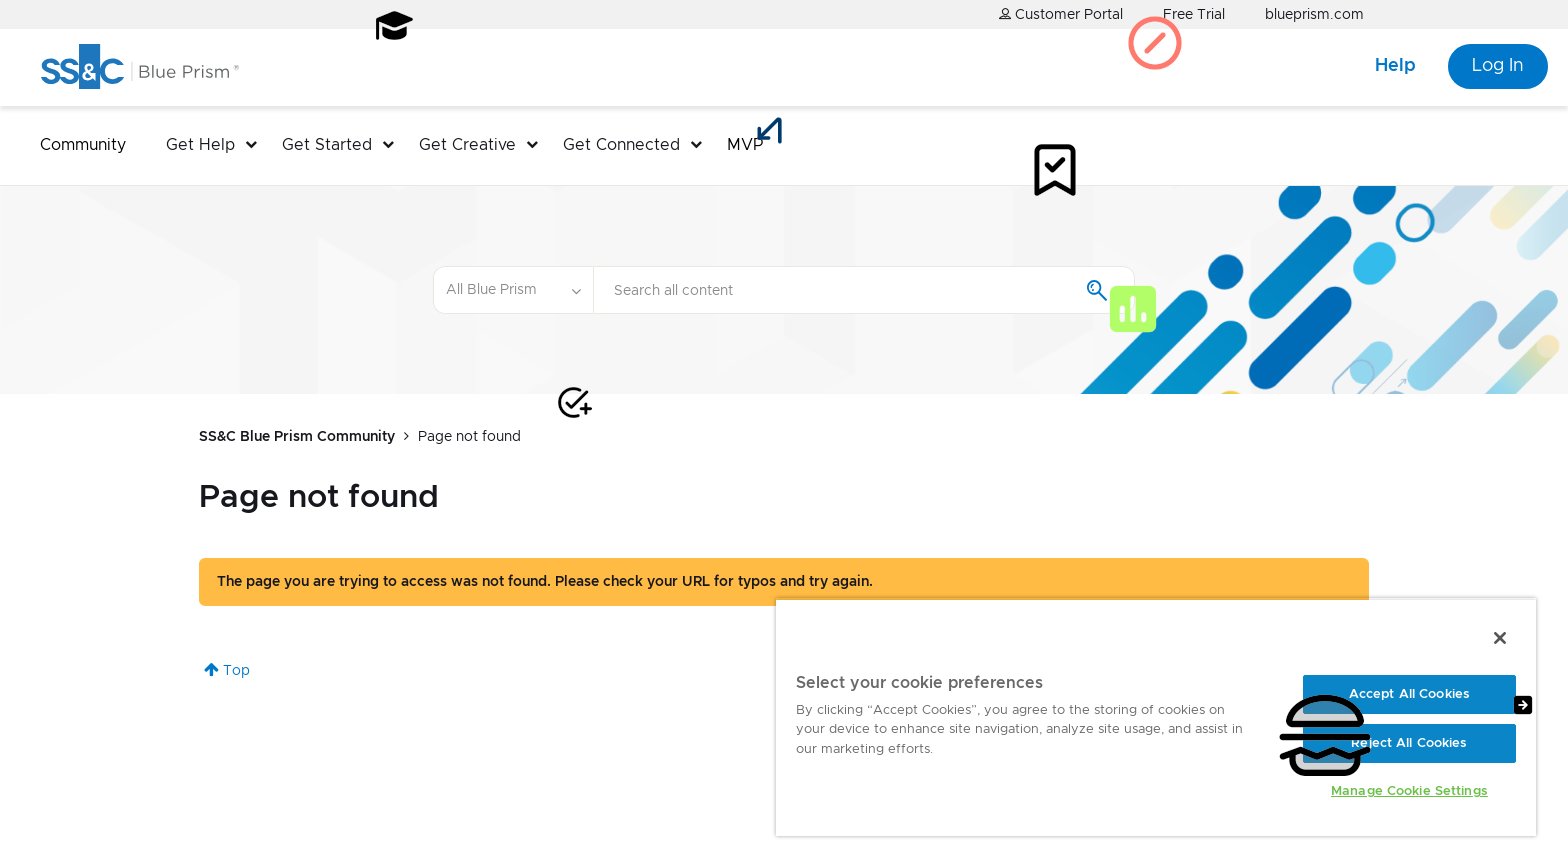  I want to click on add a new task to your list, so click(573, 402).